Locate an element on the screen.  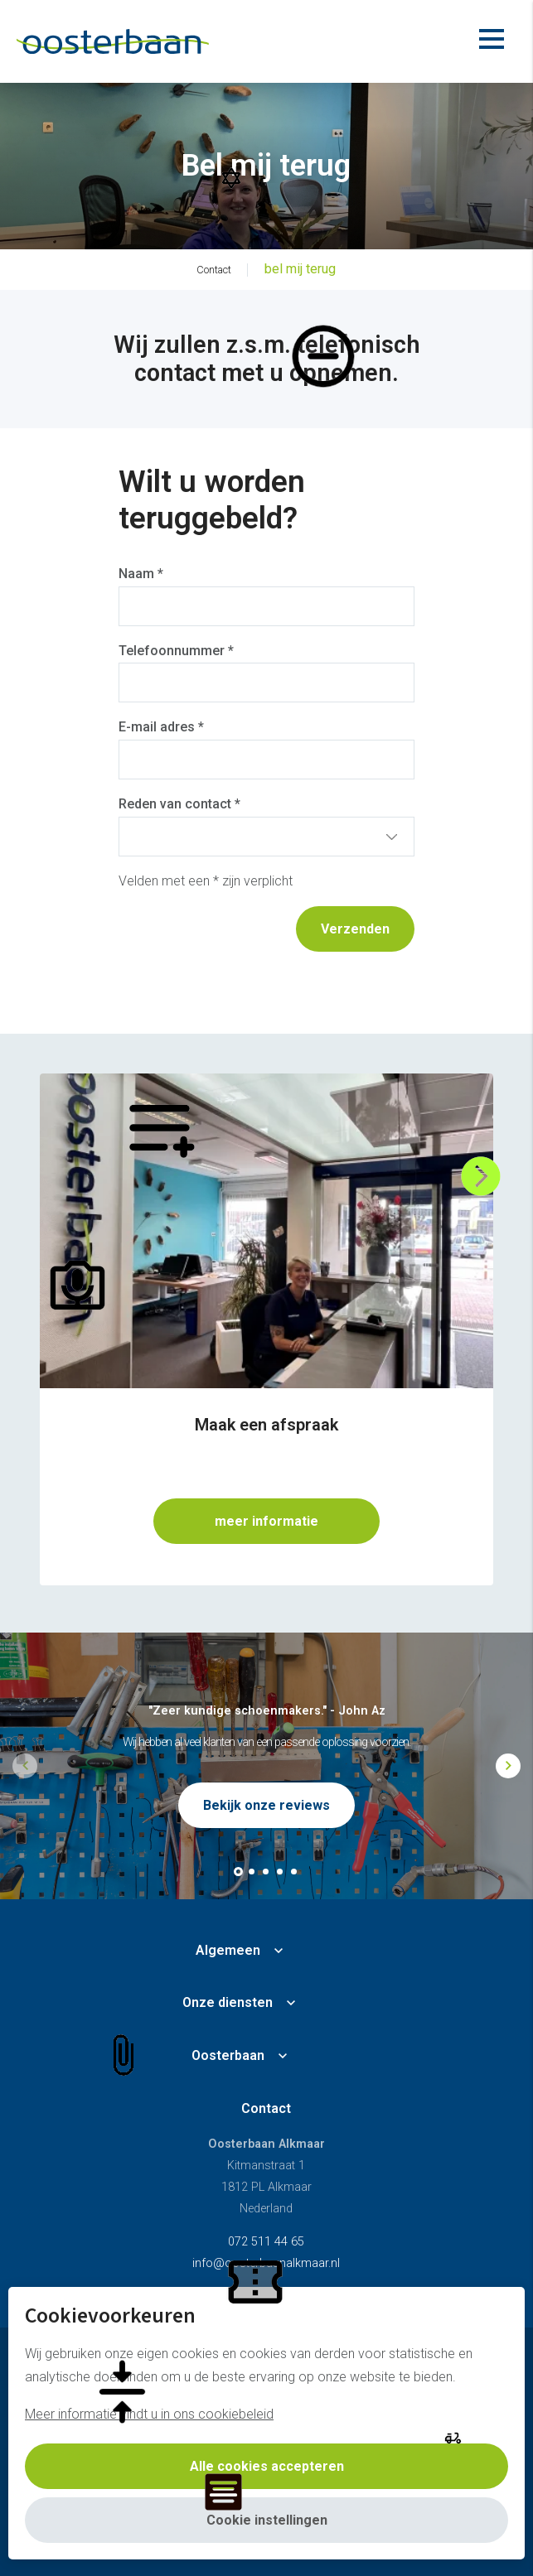
indicates Jewish religious content or services is located at coordinates (231, 178).